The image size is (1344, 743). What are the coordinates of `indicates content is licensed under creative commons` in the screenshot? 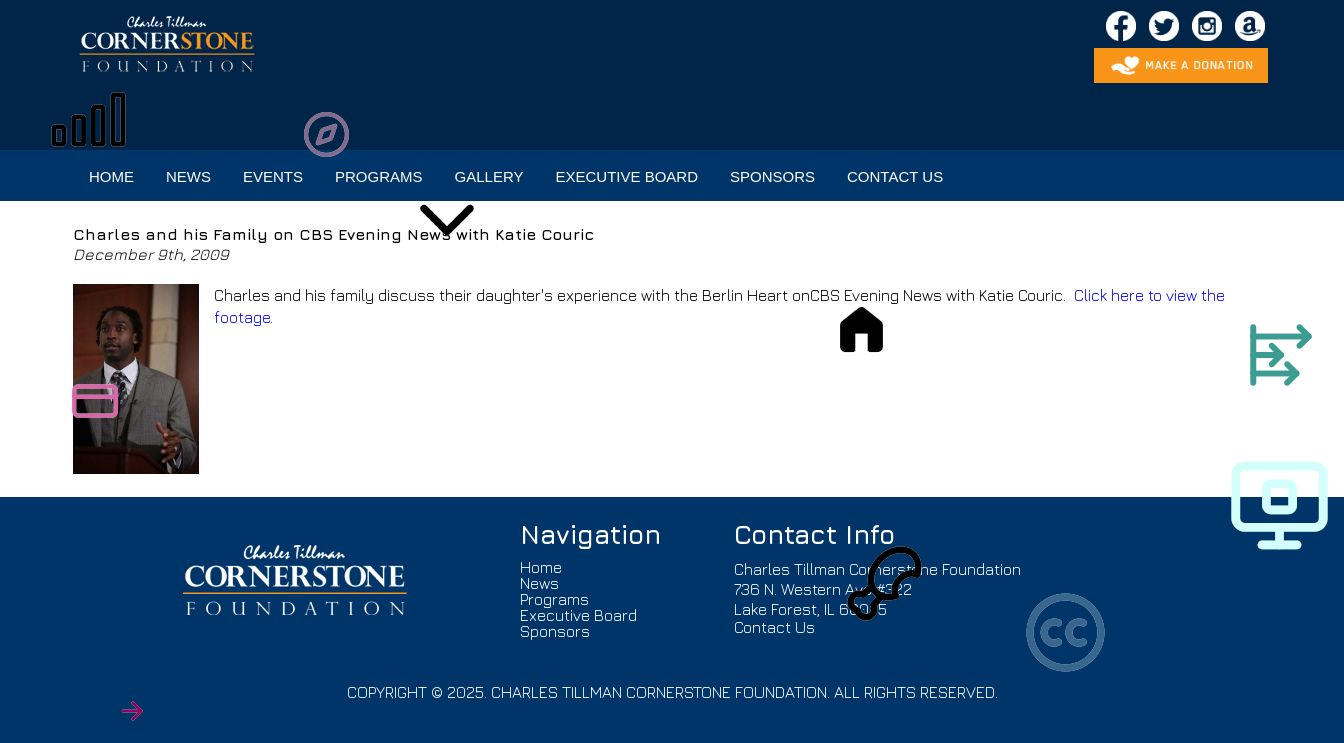 It's located at (1065, 632).